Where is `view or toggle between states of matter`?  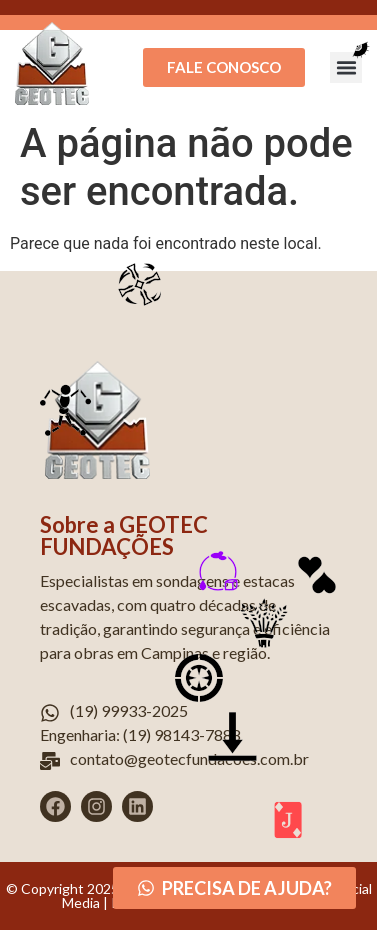
view or toggle between states of matter is located at coordinates (218, 572).